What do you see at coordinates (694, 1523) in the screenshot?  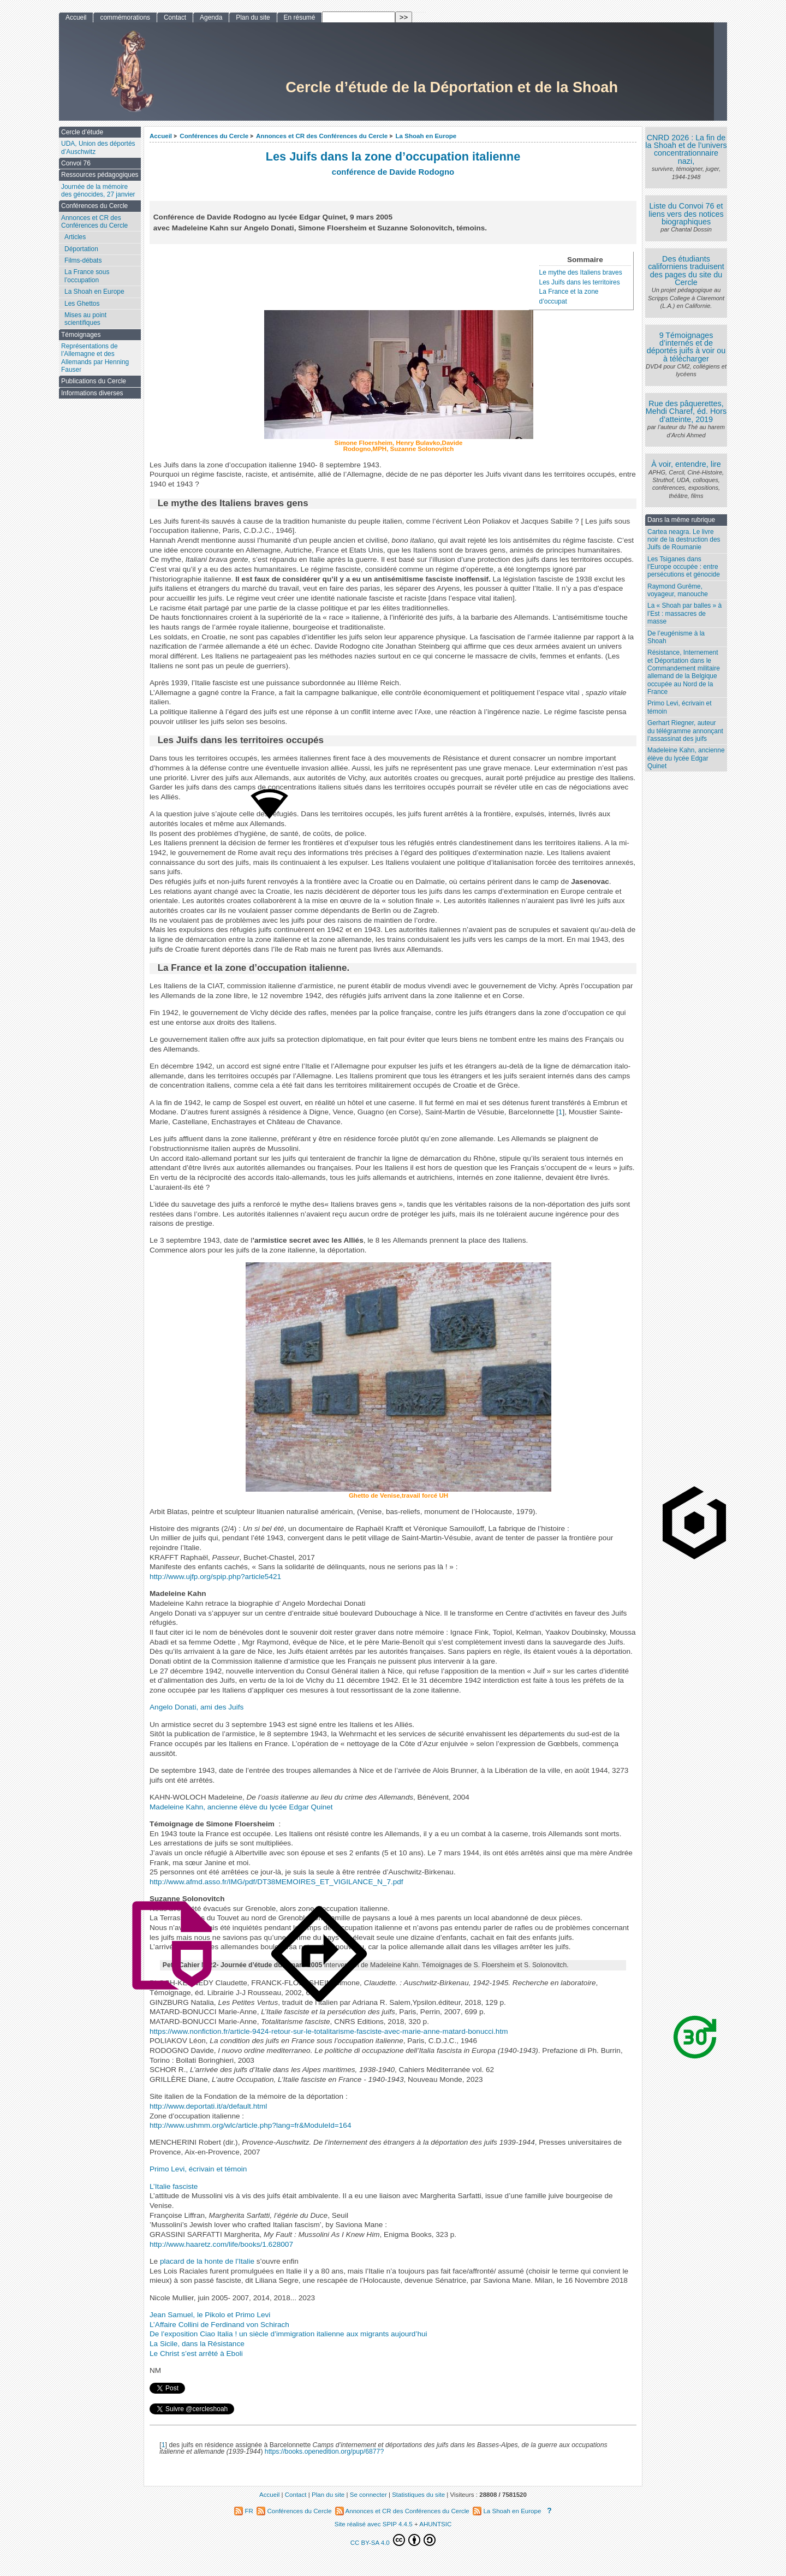 I see `babylon.js official logo` at bounding box center [694, 1523].